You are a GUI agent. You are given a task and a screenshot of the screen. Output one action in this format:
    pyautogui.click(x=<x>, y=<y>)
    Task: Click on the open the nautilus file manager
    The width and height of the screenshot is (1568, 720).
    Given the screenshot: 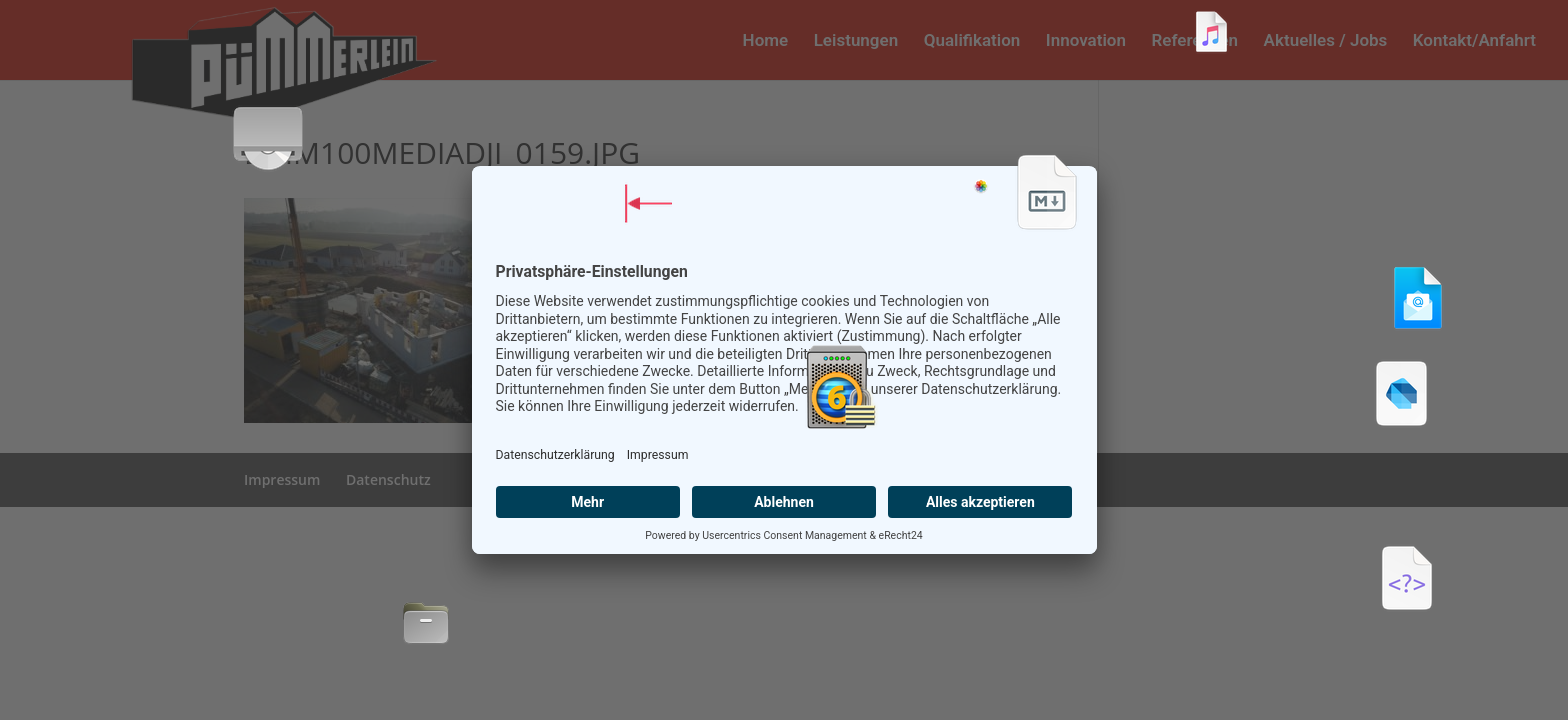 What is the action you would take?
    pyautogui.click(x=426, y=623)
    